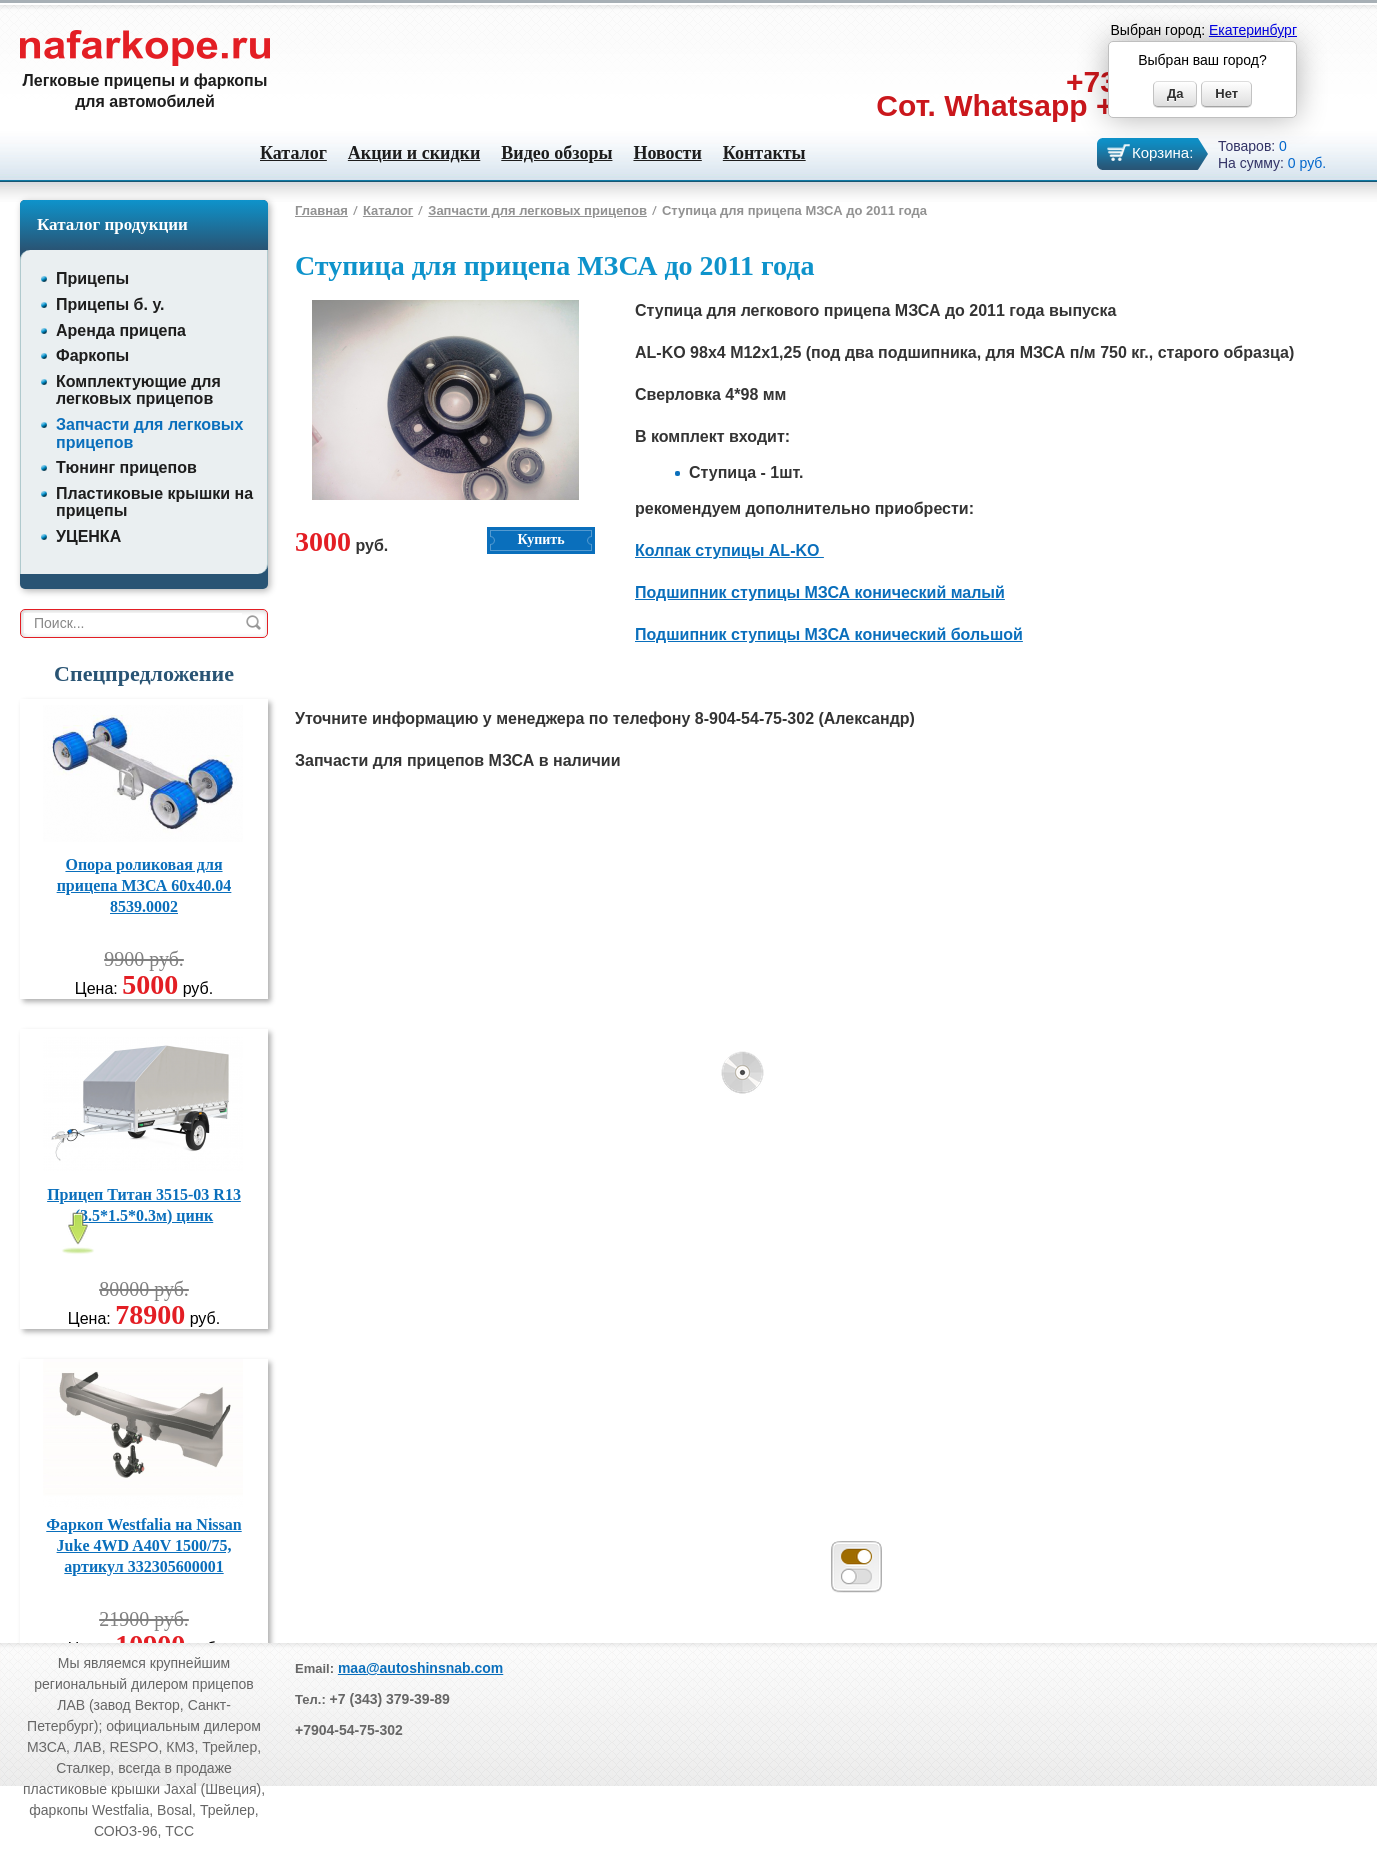 This screenshot has height=1852, width=1377. I want to click on open system settings or preferences, so click(856, 1566).